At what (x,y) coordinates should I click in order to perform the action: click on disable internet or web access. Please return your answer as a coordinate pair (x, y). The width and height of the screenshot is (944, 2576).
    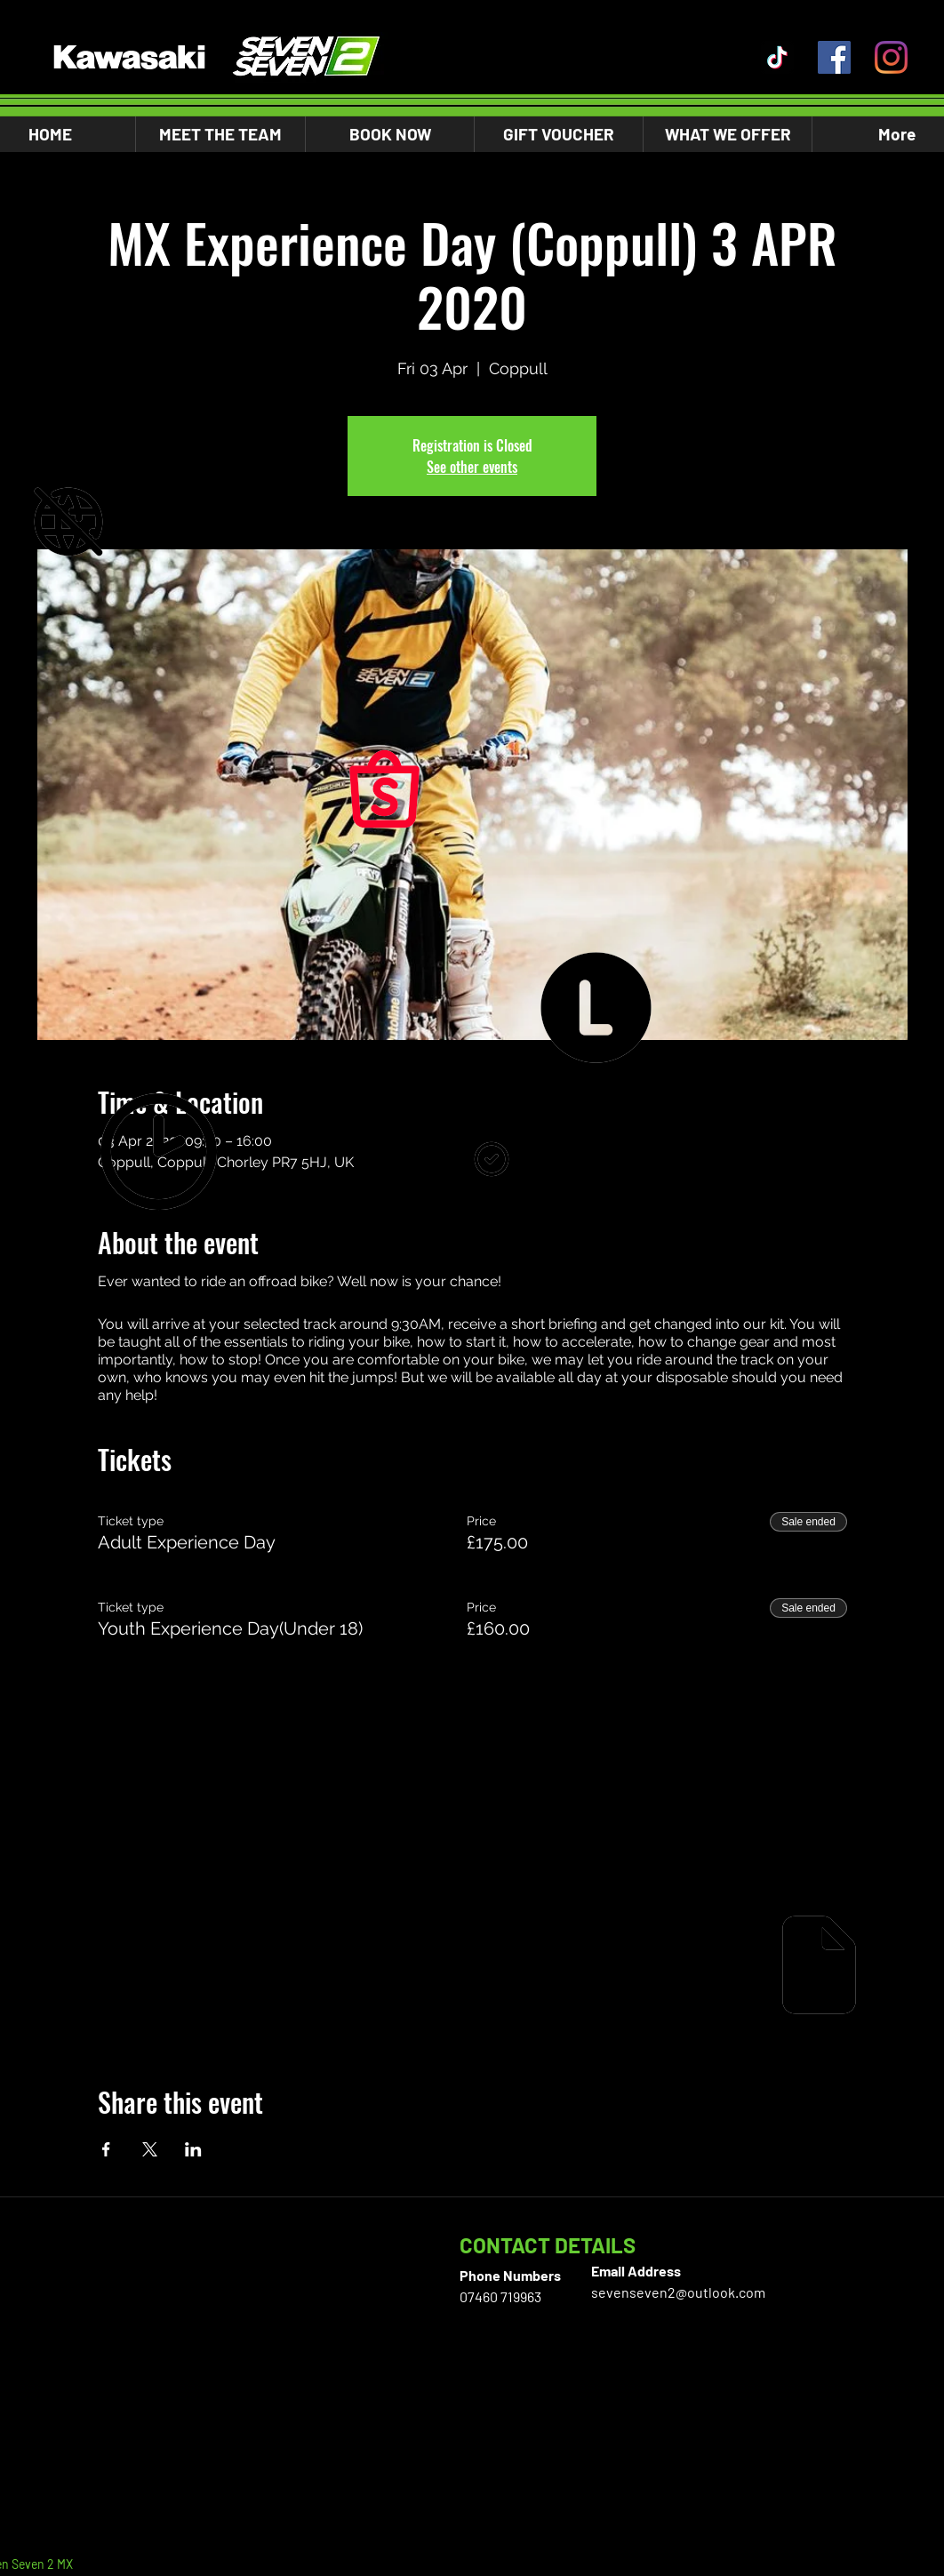
    Looking at the image, I should click on (68, 522).